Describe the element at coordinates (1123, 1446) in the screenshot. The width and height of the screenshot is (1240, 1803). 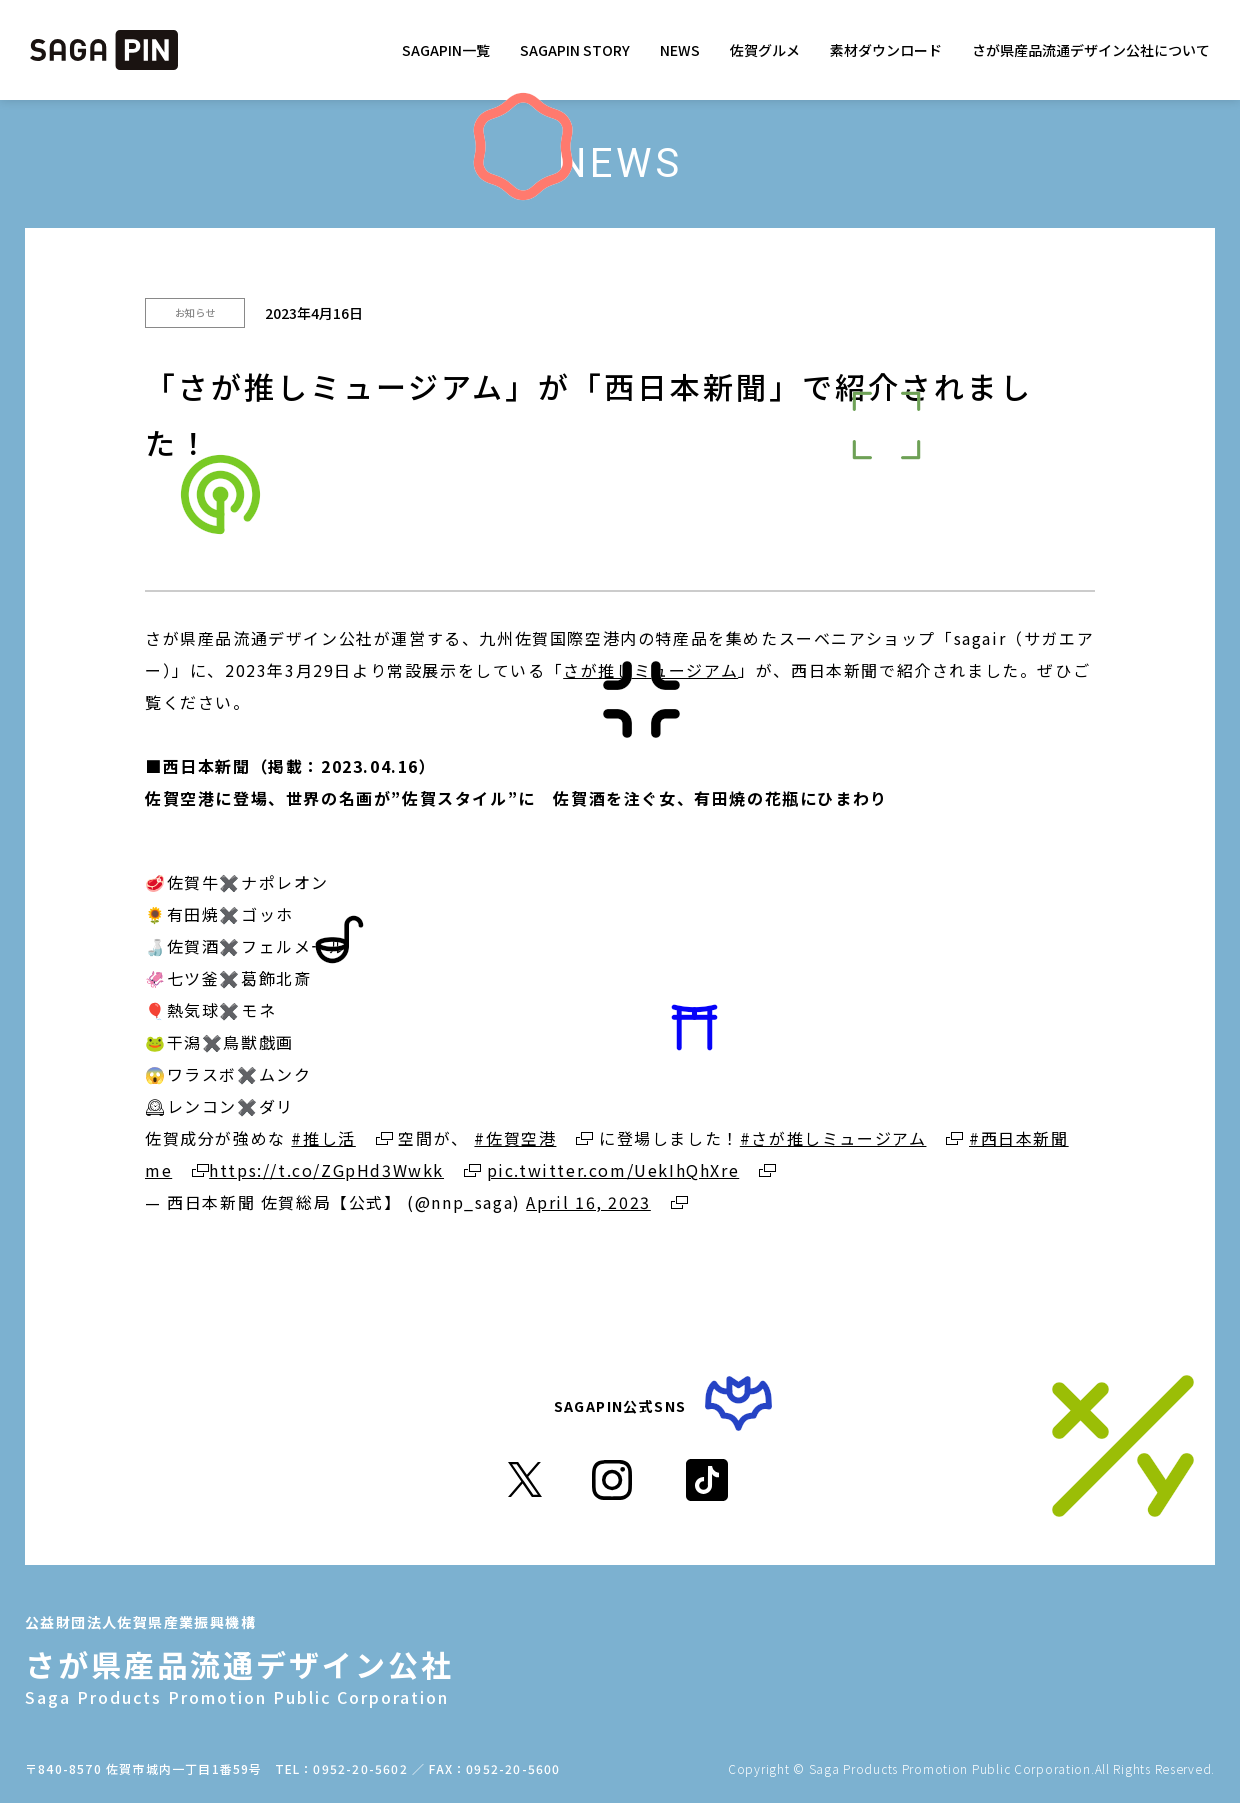
I see `perform division calculation` at that location.